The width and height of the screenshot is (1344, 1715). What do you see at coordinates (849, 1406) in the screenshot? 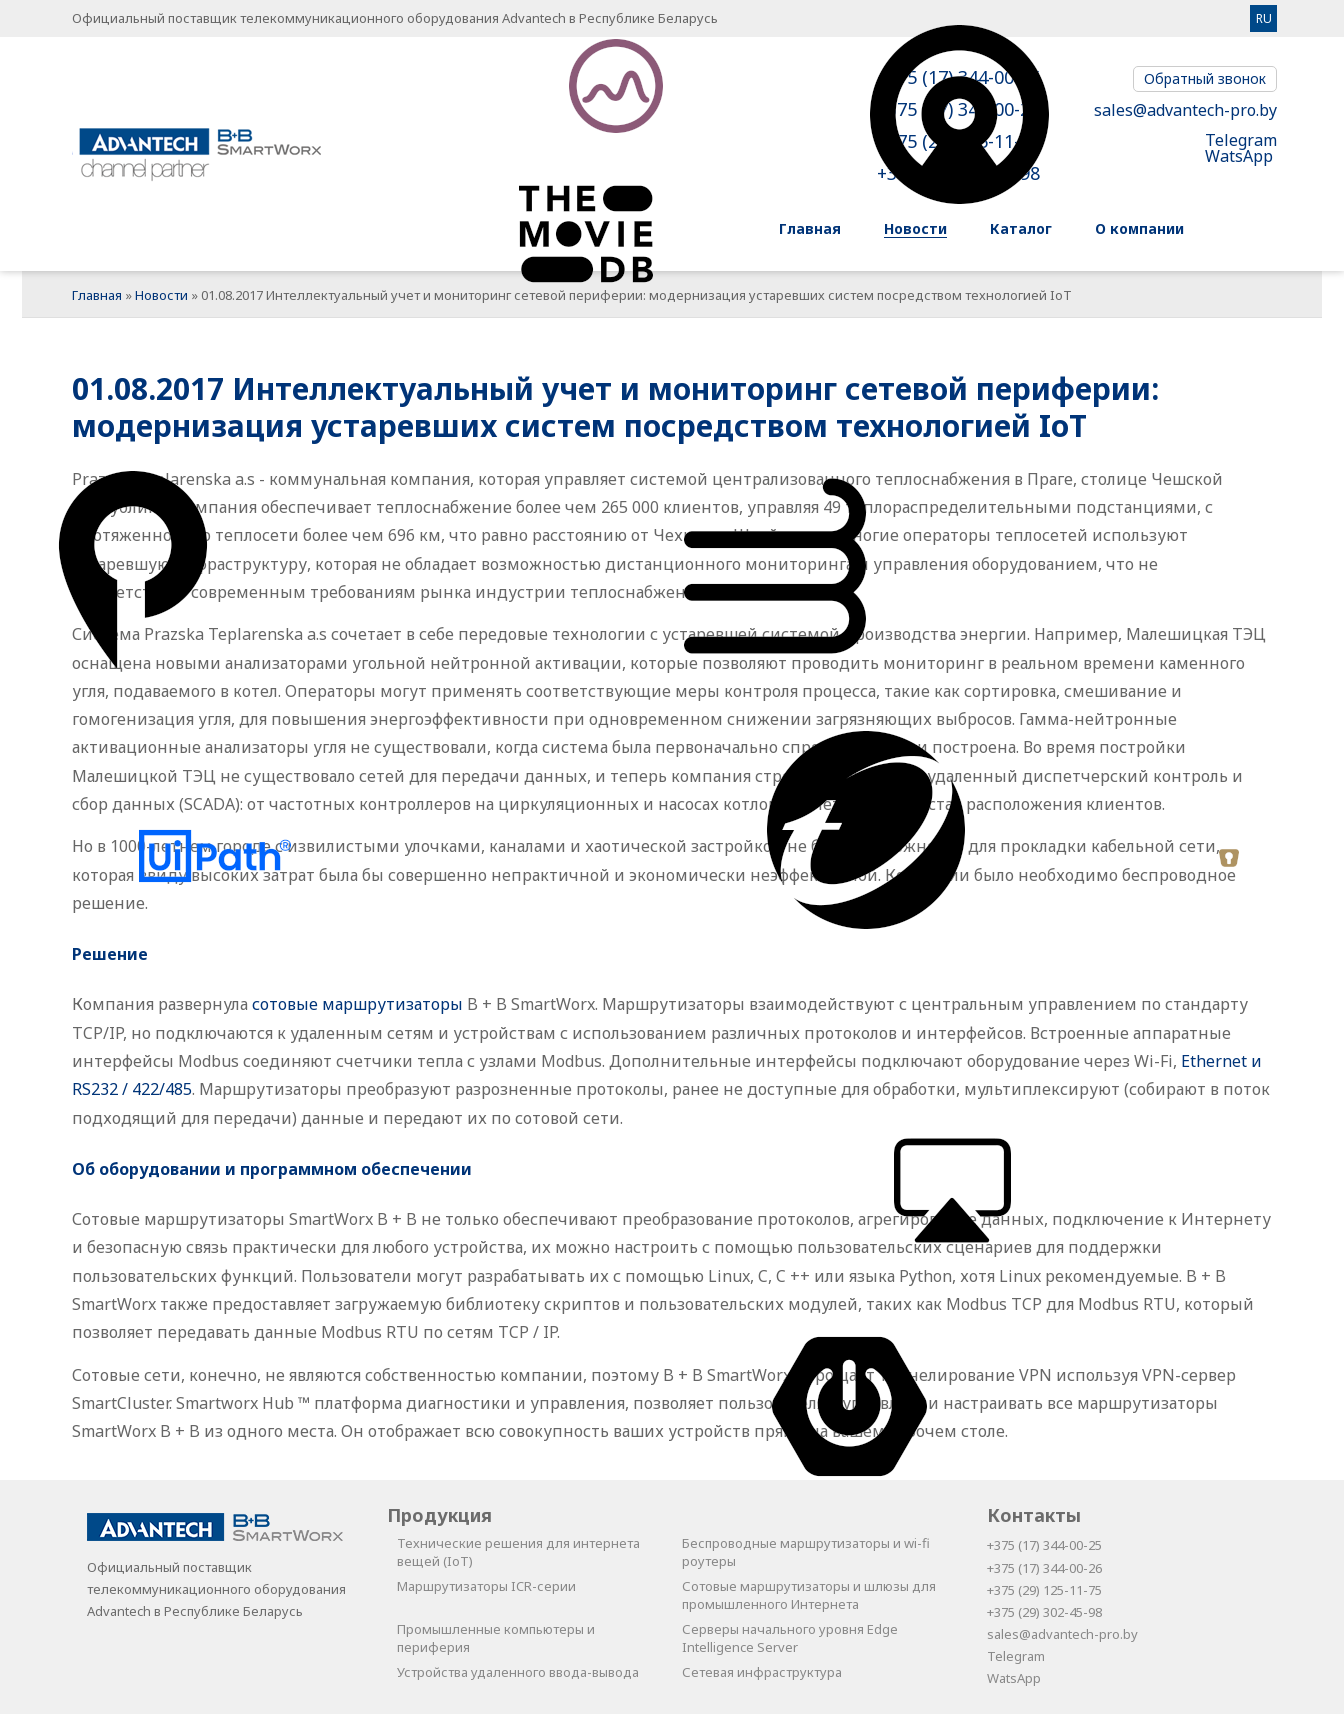
I see `spring boot framework logo` at bounding box center [849, 1406].